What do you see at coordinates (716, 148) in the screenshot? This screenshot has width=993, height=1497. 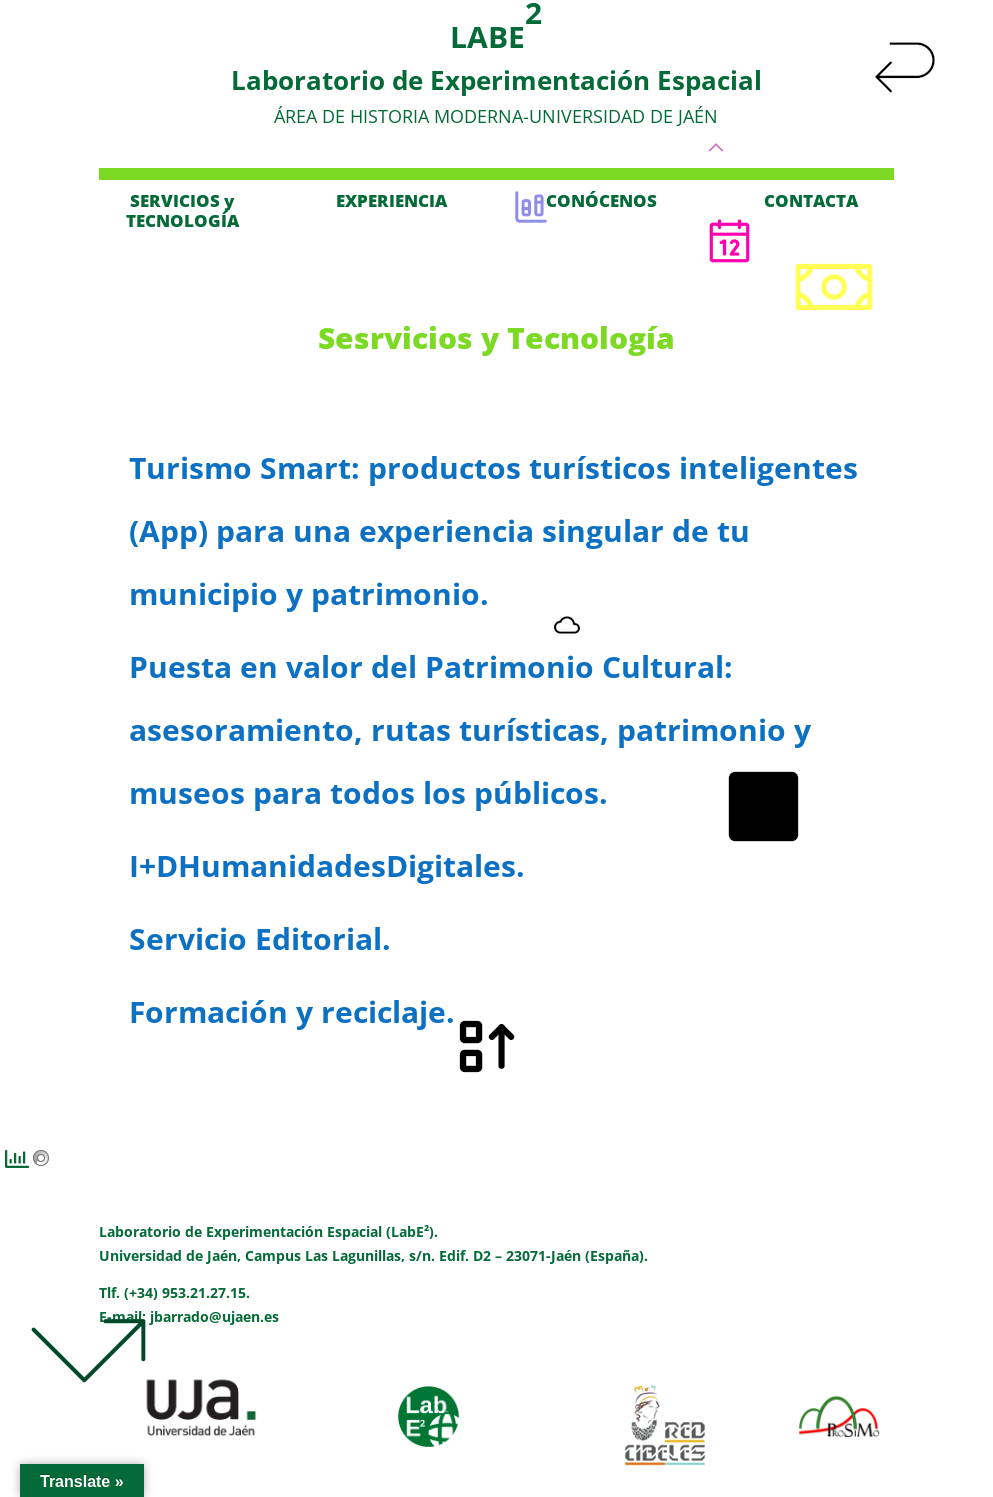 I see `collapse an expanded section` at bounding box center [716, 148].